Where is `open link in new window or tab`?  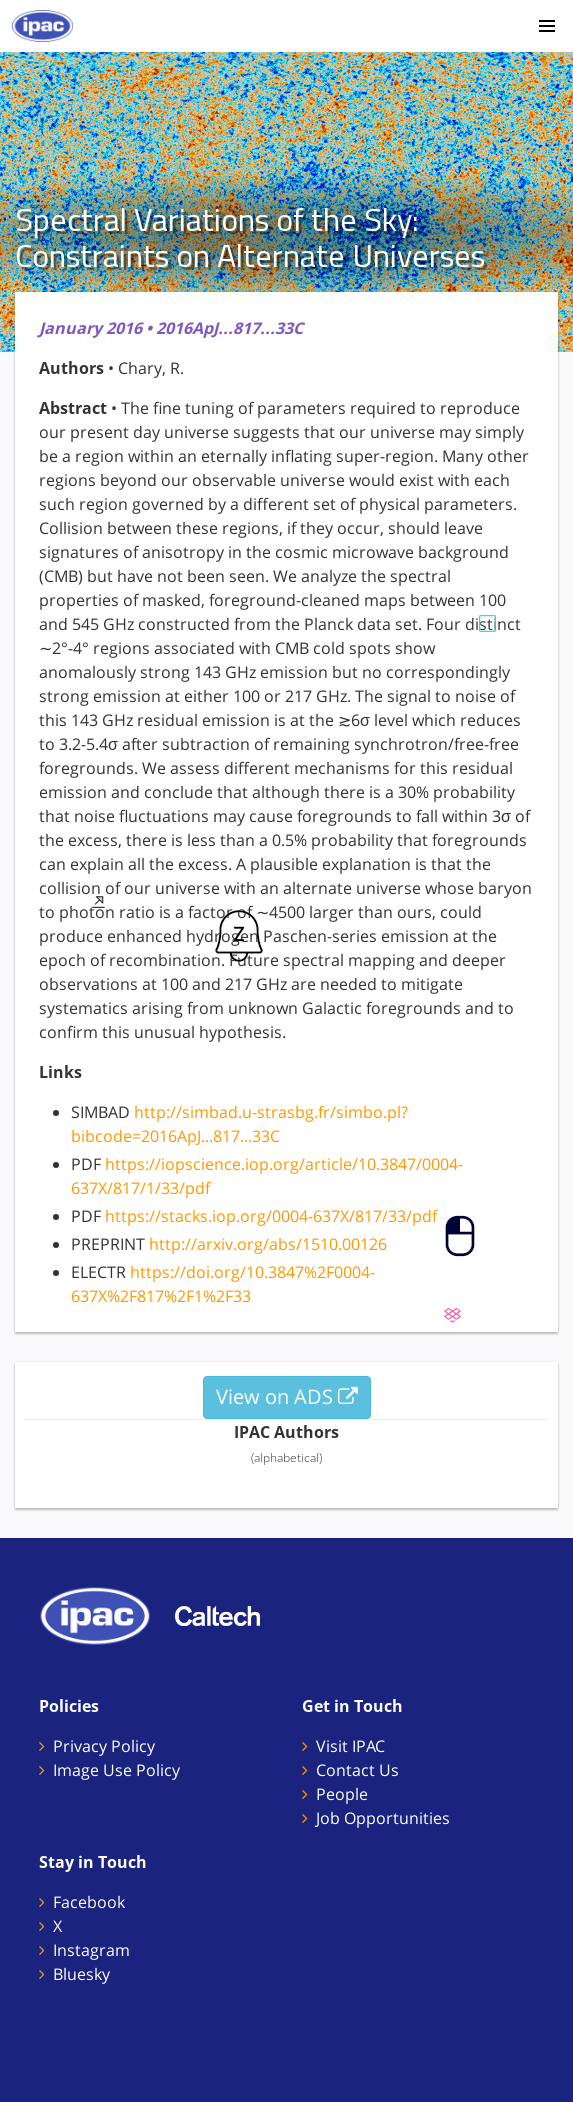 open link in new window or tab is located at coordinates (98, 901).